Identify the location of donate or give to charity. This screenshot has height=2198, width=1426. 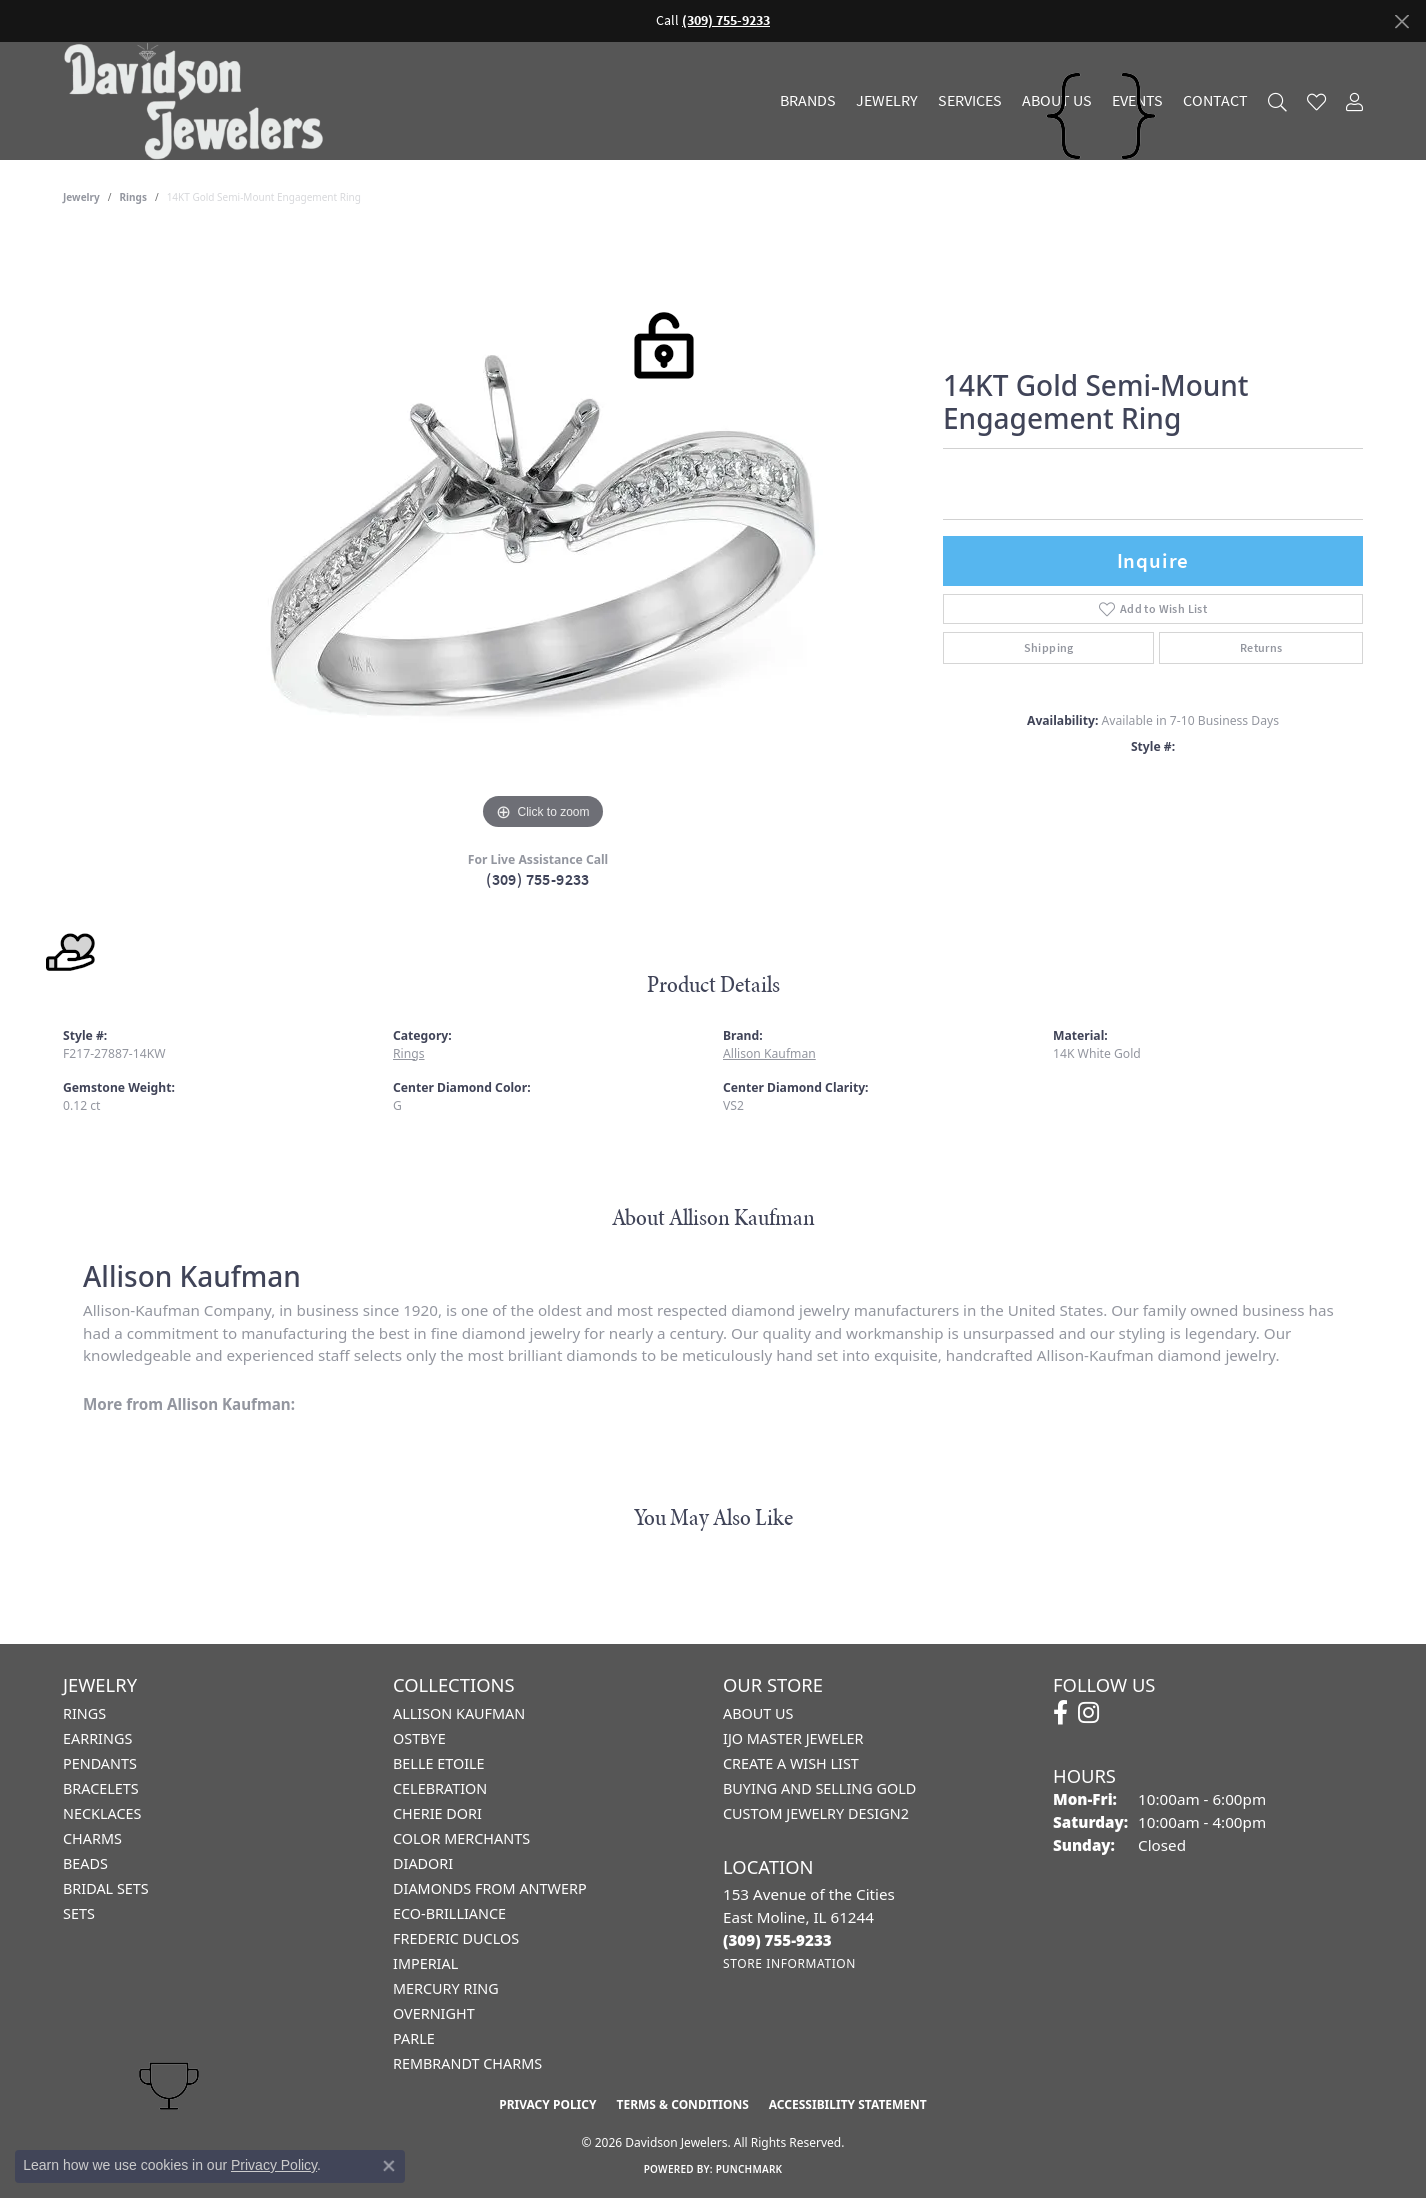
(72, 953).